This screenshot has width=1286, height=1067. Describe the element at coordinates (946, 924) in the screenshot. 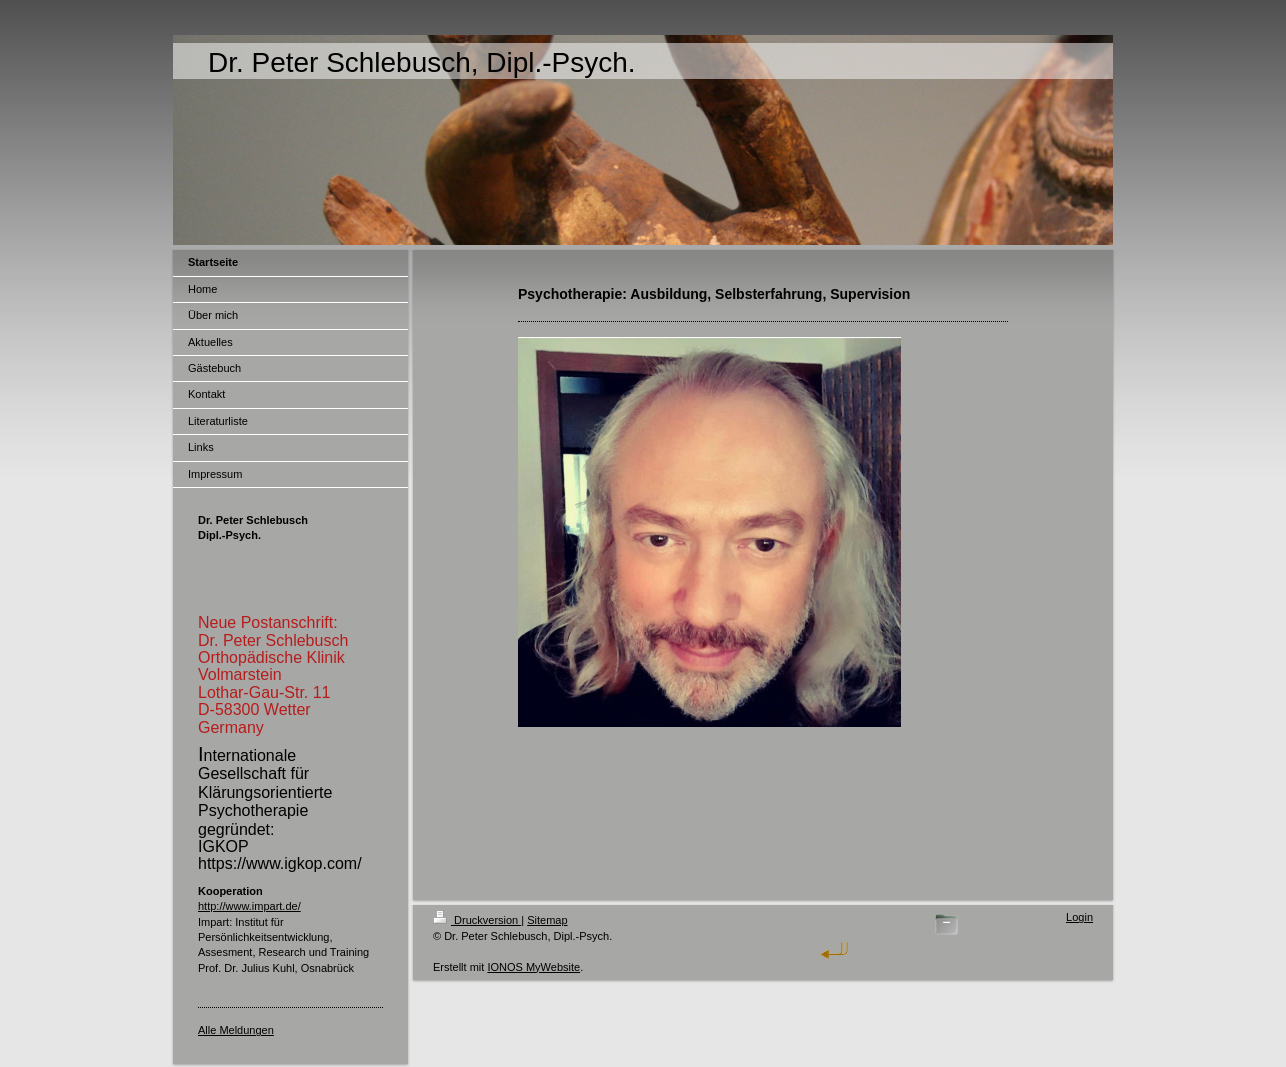

I see `open the file manager application` at that location.